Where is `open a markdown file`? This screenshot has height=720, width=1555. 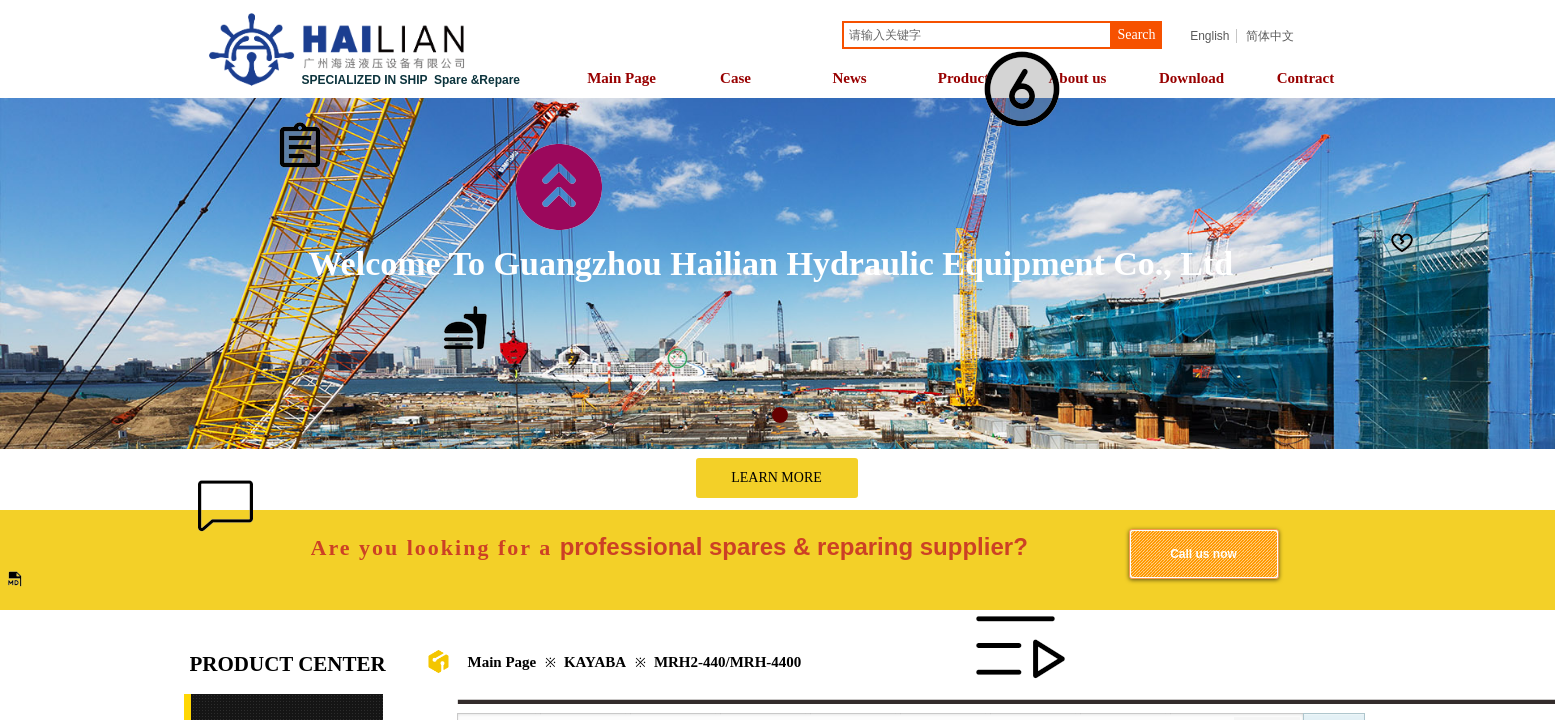 open a markdown file is located at coordinates (15, 579).